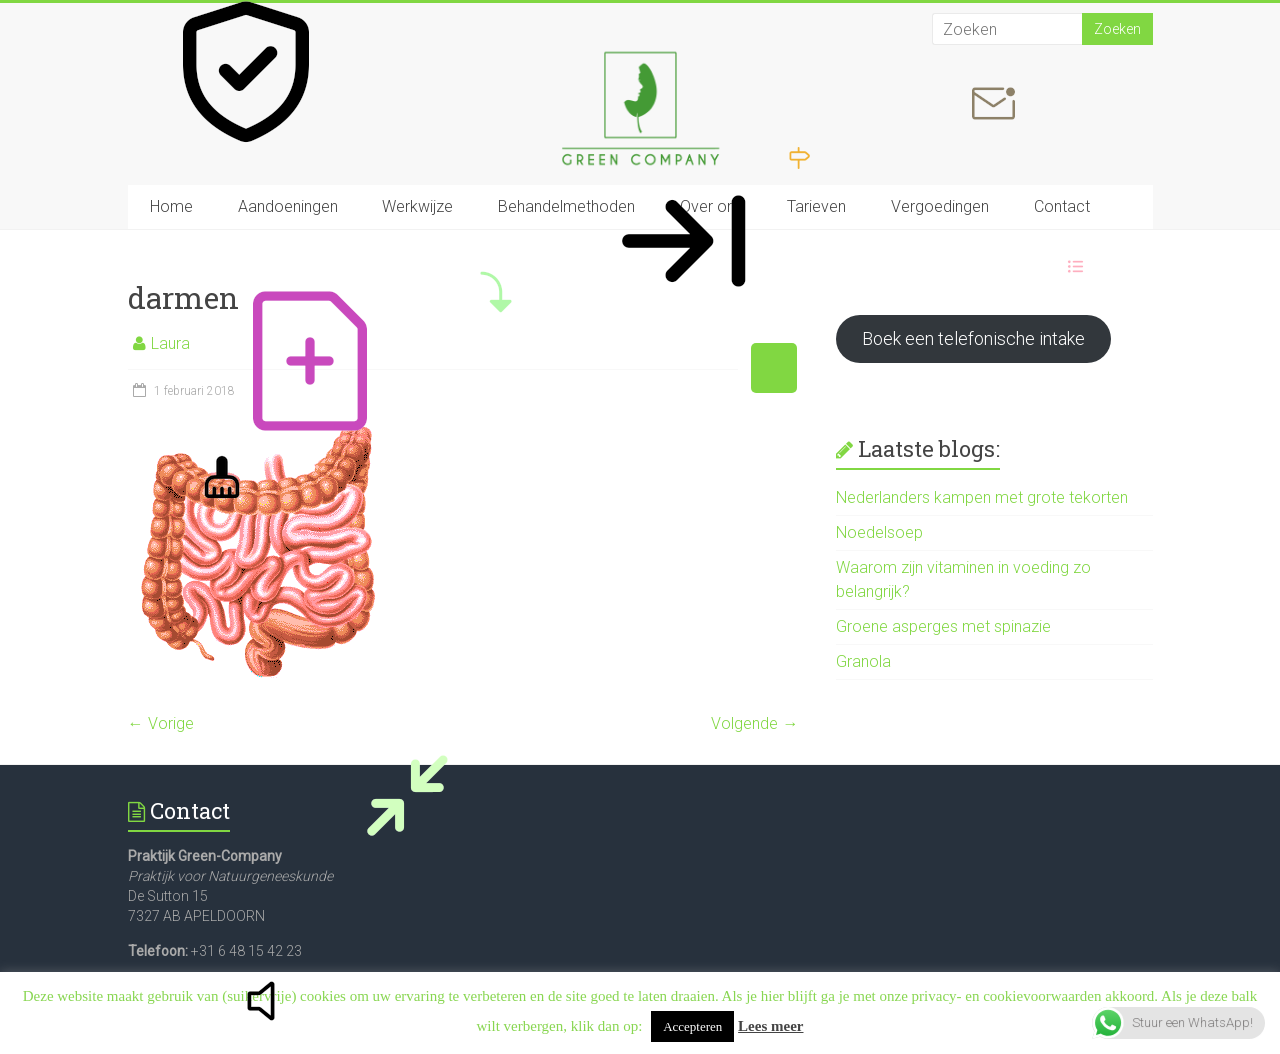 The width and height of the screenshot is (1280, 1054). I want to click on access cleaning or housekeeping services, so click(222, 477).